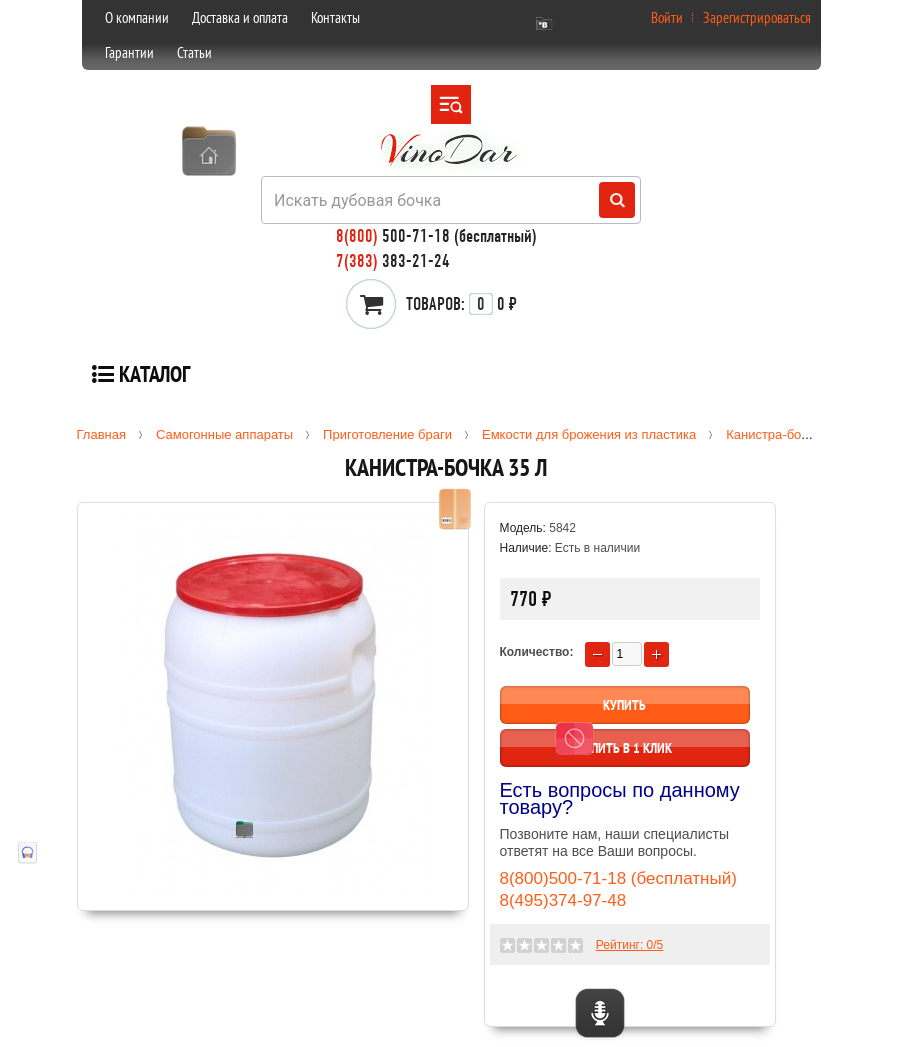 Image resolution: width=902 pixels, height=1047 pixels. What do you see at coordinates (209, 151) in the screenshot?
I see `access your home folder` at bounding box center [209, 151].